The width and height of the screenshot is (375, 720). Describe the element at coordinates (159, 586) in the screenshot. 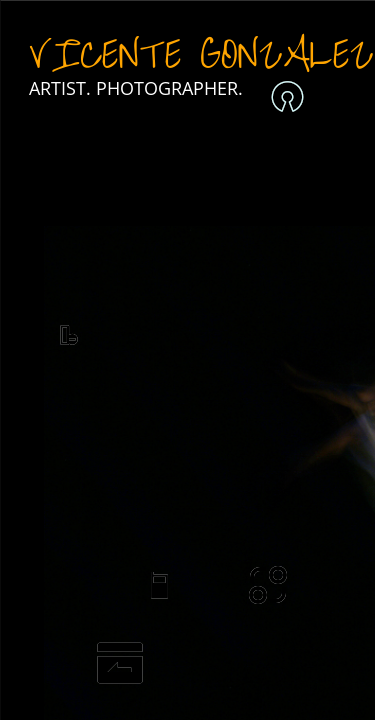

I see `indicates mobile device or phone functionality` at that location.